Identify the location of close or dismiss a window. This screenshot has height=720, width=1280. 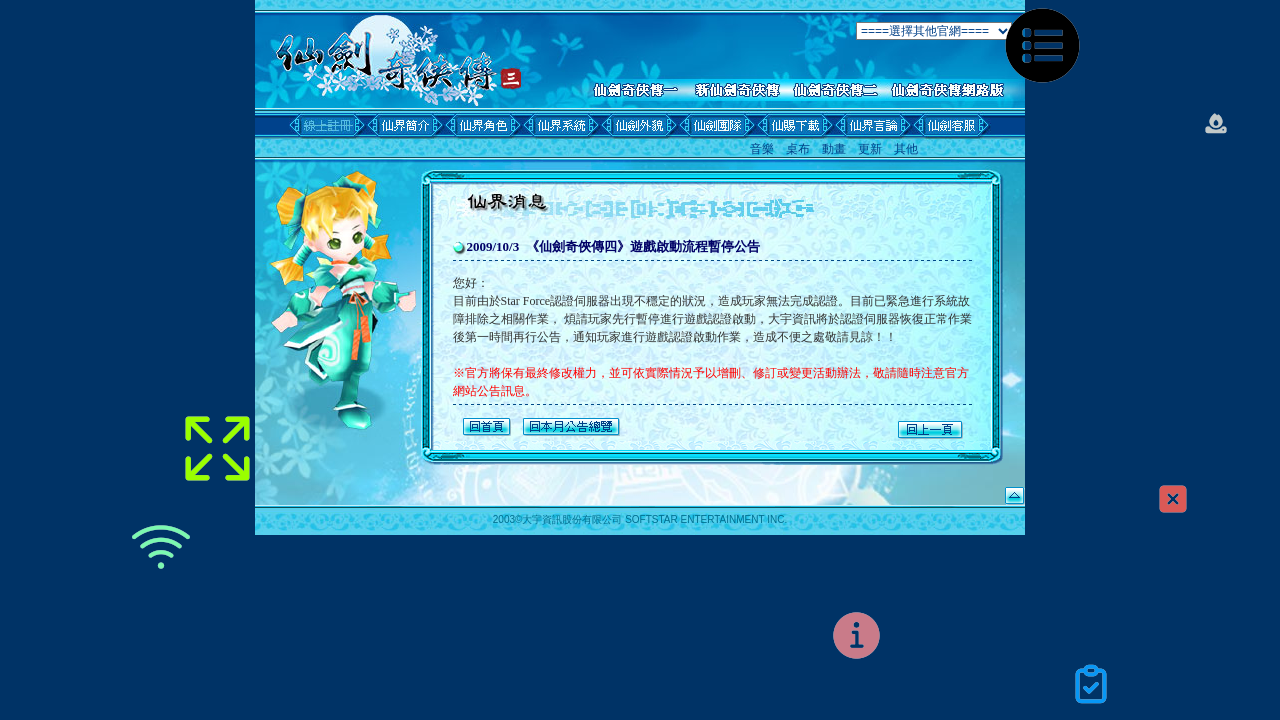
(1173, 499).